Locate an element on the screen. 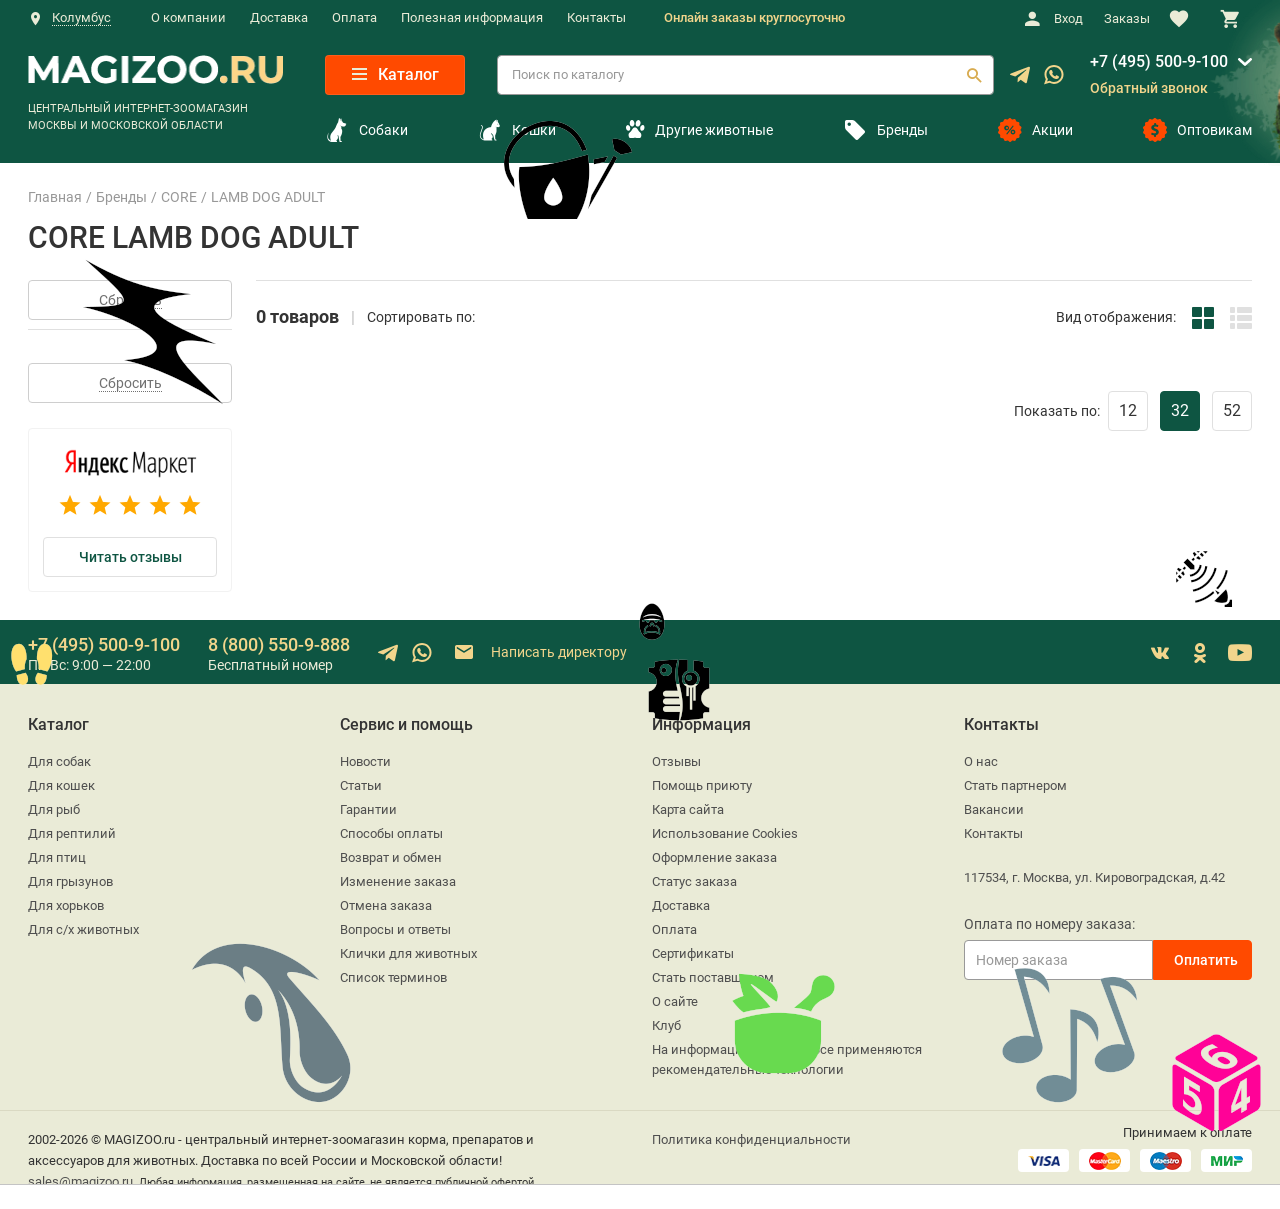 The width and height of the screenshot is (1280, 1209). indicates damage or injury status is located at coordinates (153, 332).